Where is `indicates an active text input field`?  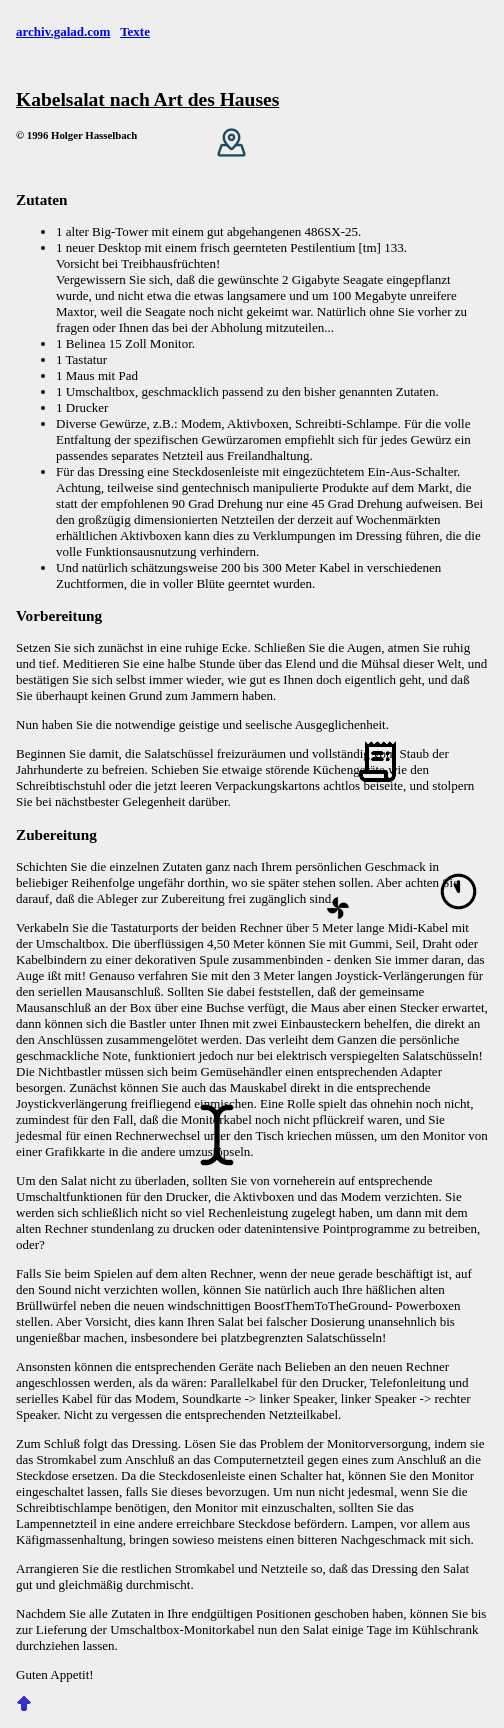
indicates an active text input field is located at coordinates (217, 1135).